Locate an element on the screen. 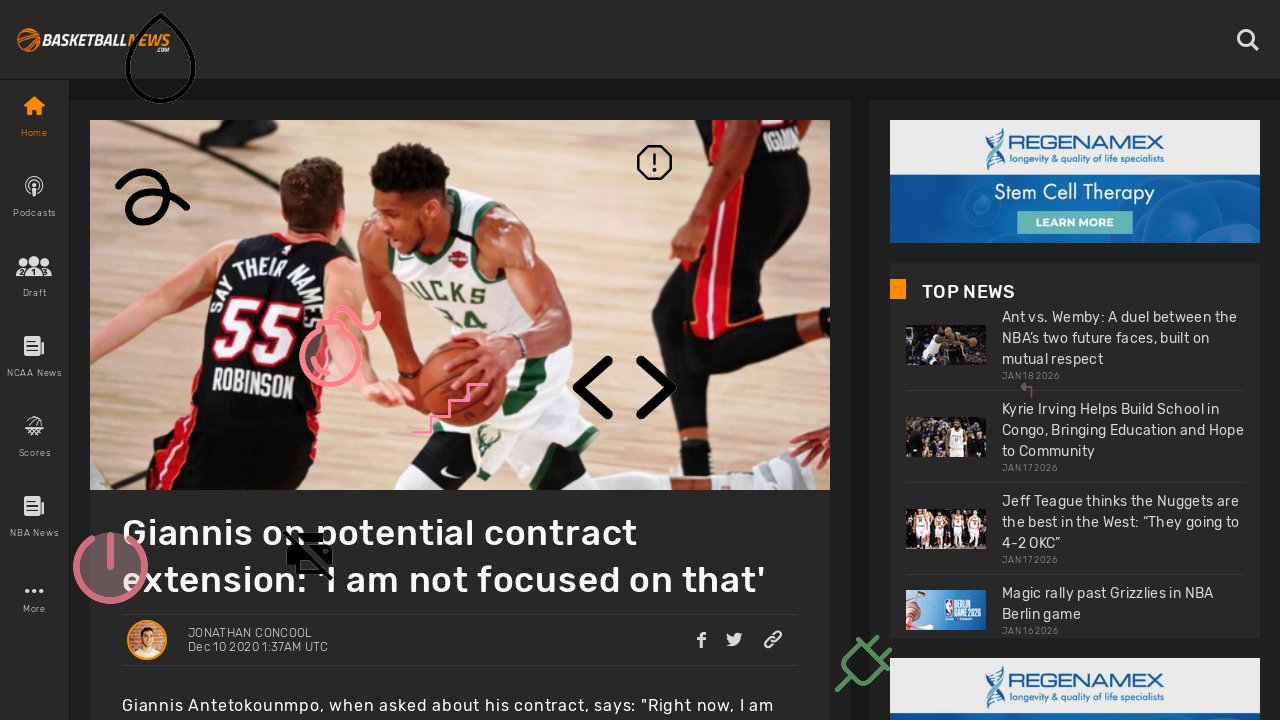 This screenshot has width=1280, height=720. view step-by-step instructions or progress is located at coordinates (449, 408).